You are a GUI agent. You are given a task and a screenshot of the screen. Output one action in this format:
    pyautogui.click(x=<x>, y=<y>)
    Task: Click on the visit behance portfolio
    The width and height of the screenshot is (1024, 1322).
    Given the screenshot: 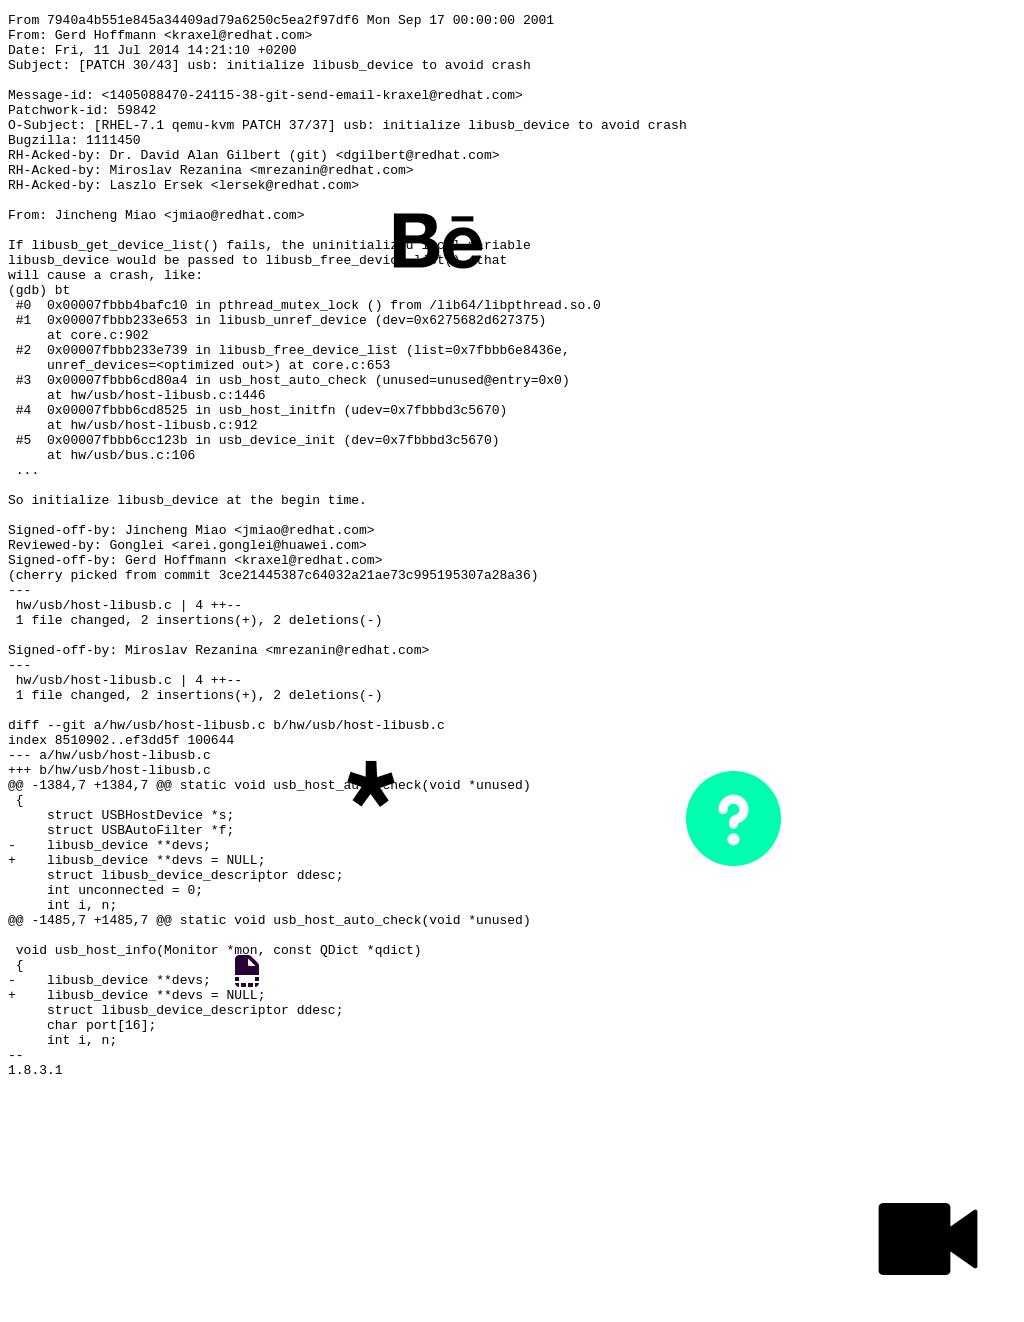 What is the action you would take?
    pyautogui.click(x=438, y=241)
    